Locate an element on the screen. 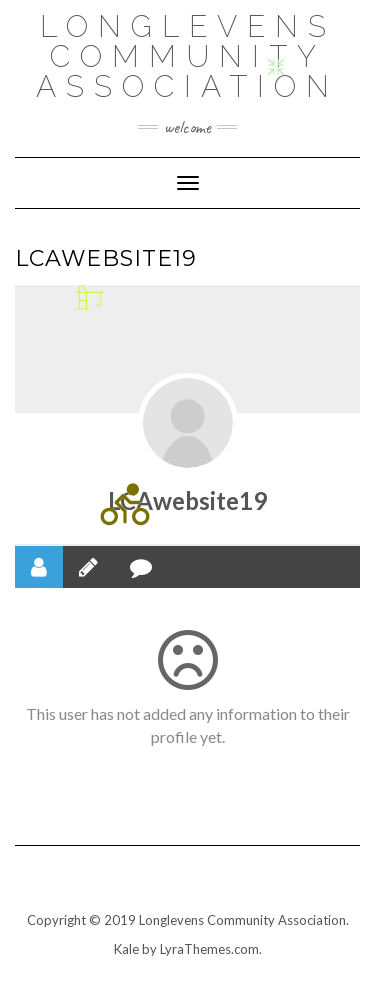 The height and width of the screenshot is (981, 375). exit fullscreen mode is located at coordinates (276, 67).